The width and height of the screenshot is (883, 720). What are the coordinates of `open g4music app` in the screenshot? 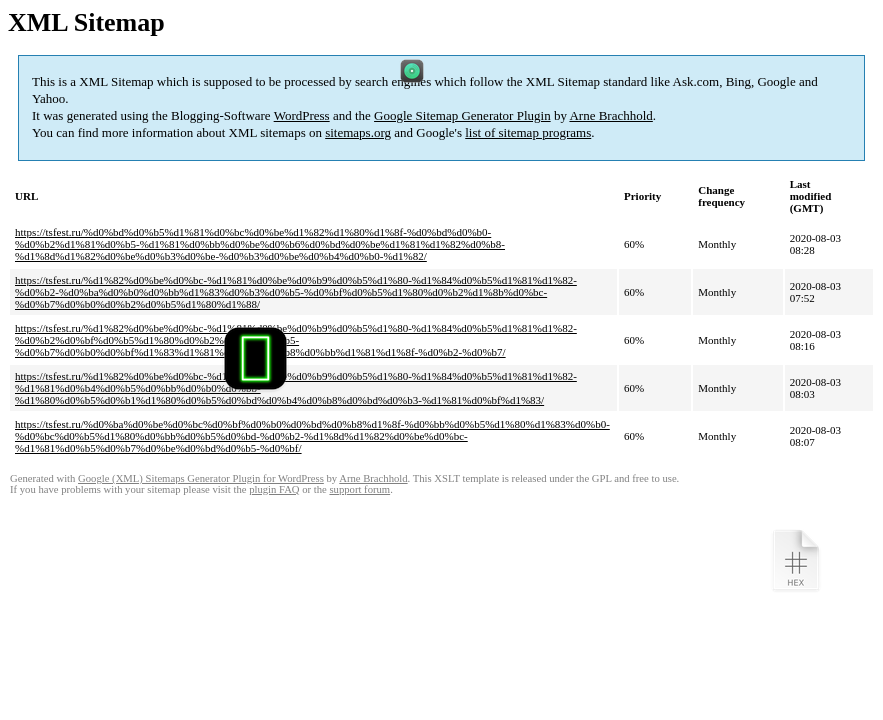 It's located at (412, 71).